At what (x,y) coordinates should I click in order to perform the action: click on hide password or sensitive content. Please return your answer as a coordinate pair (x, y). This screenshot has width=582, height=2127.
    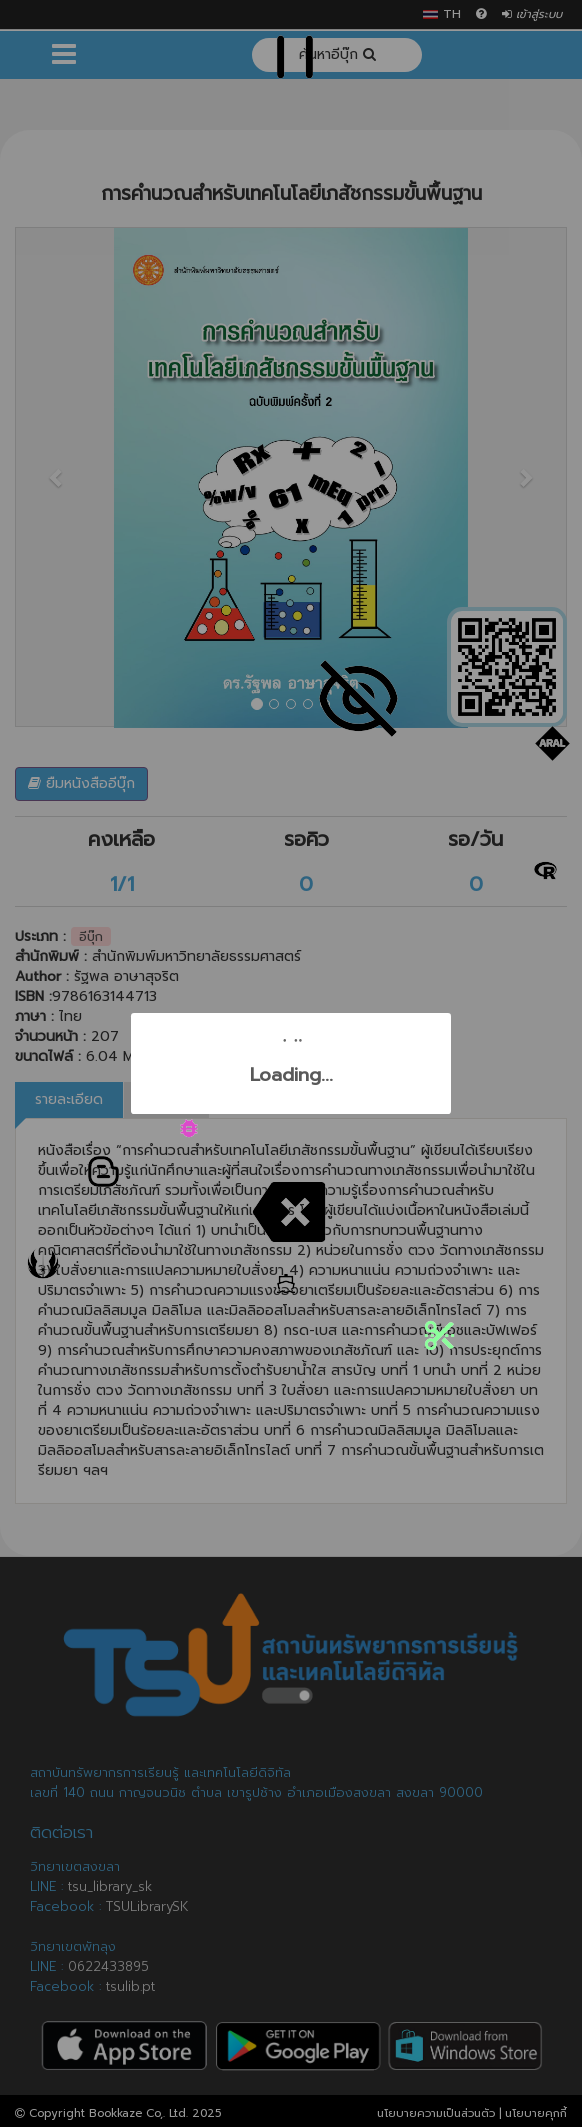
    Looking at the image, I should click on (358, 698).